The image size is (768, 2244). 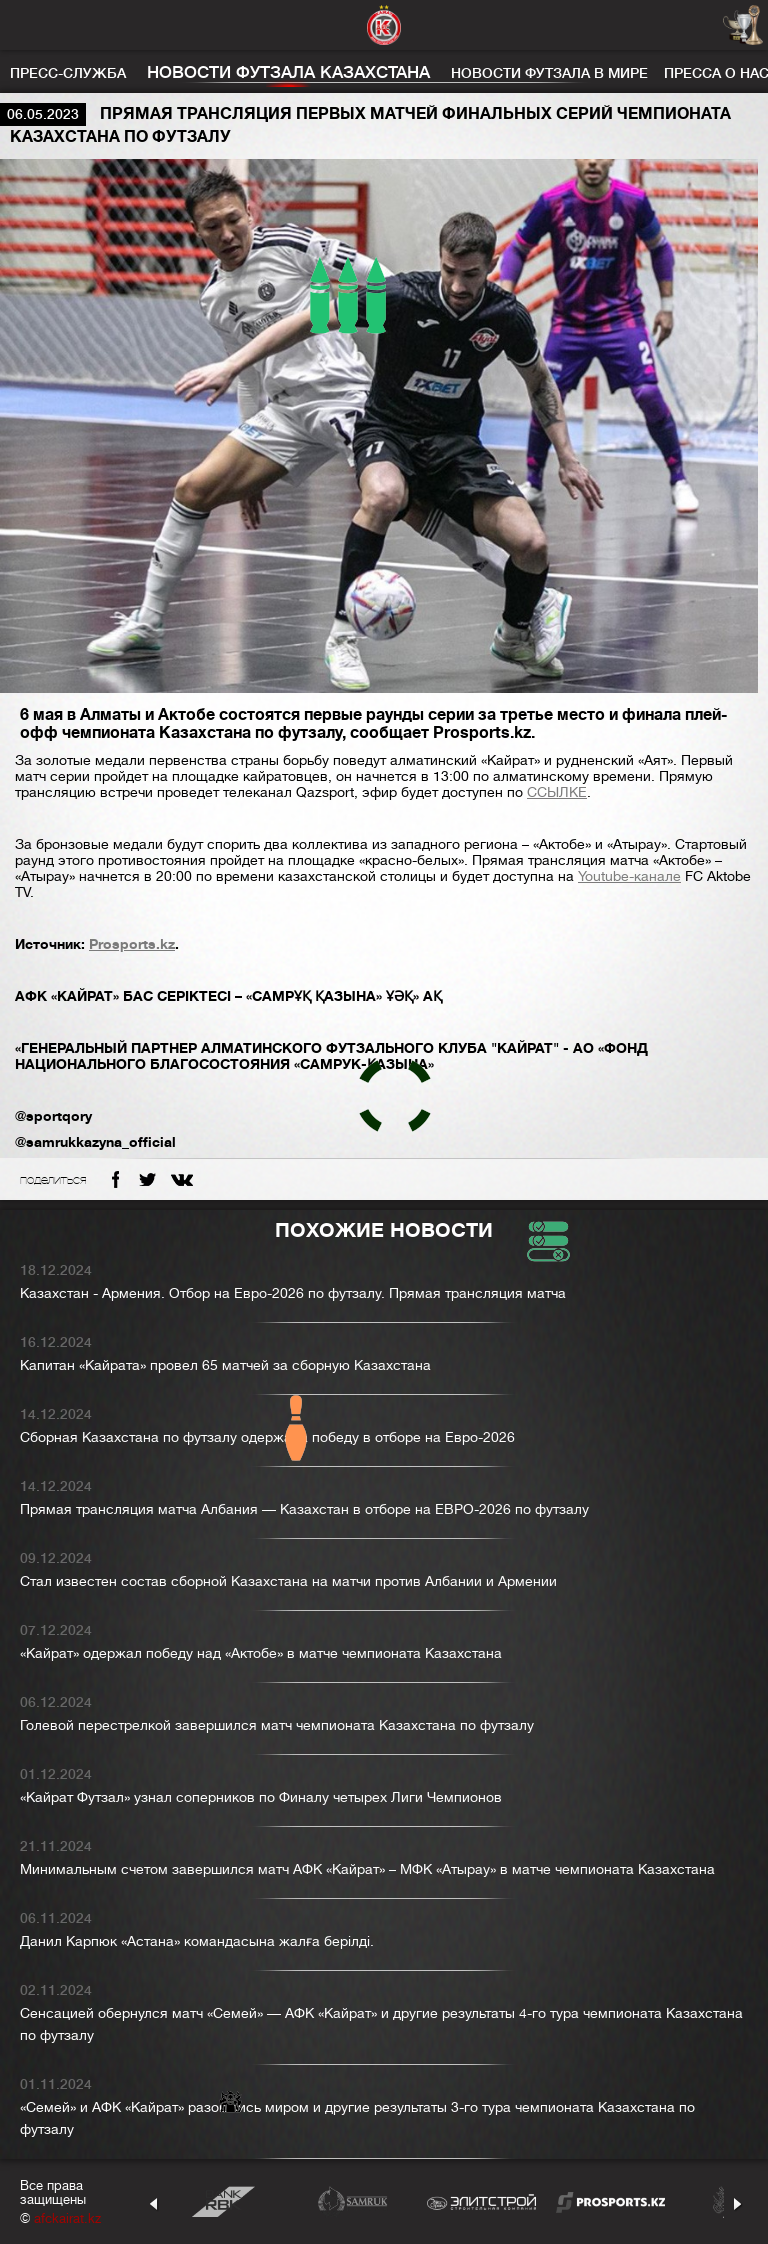 What do you see at coordinates (296, 1428) in the screenshot?
I see `access bowling game or activity` at bounding box center [296, 1428].